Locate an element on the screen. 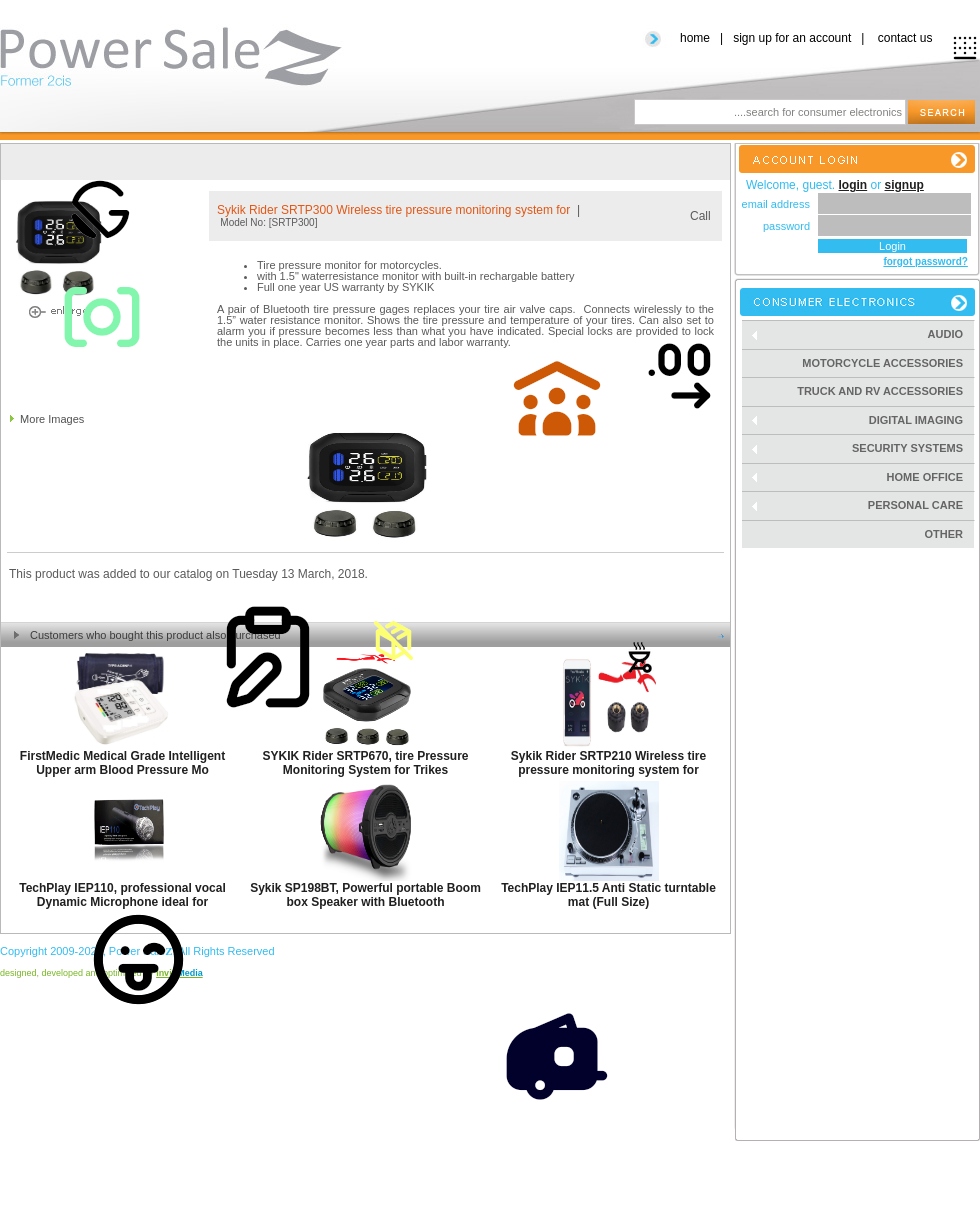 This screenshot has width=980, height=1209. Gatsby framework logo is located at coordinates (100, 210).